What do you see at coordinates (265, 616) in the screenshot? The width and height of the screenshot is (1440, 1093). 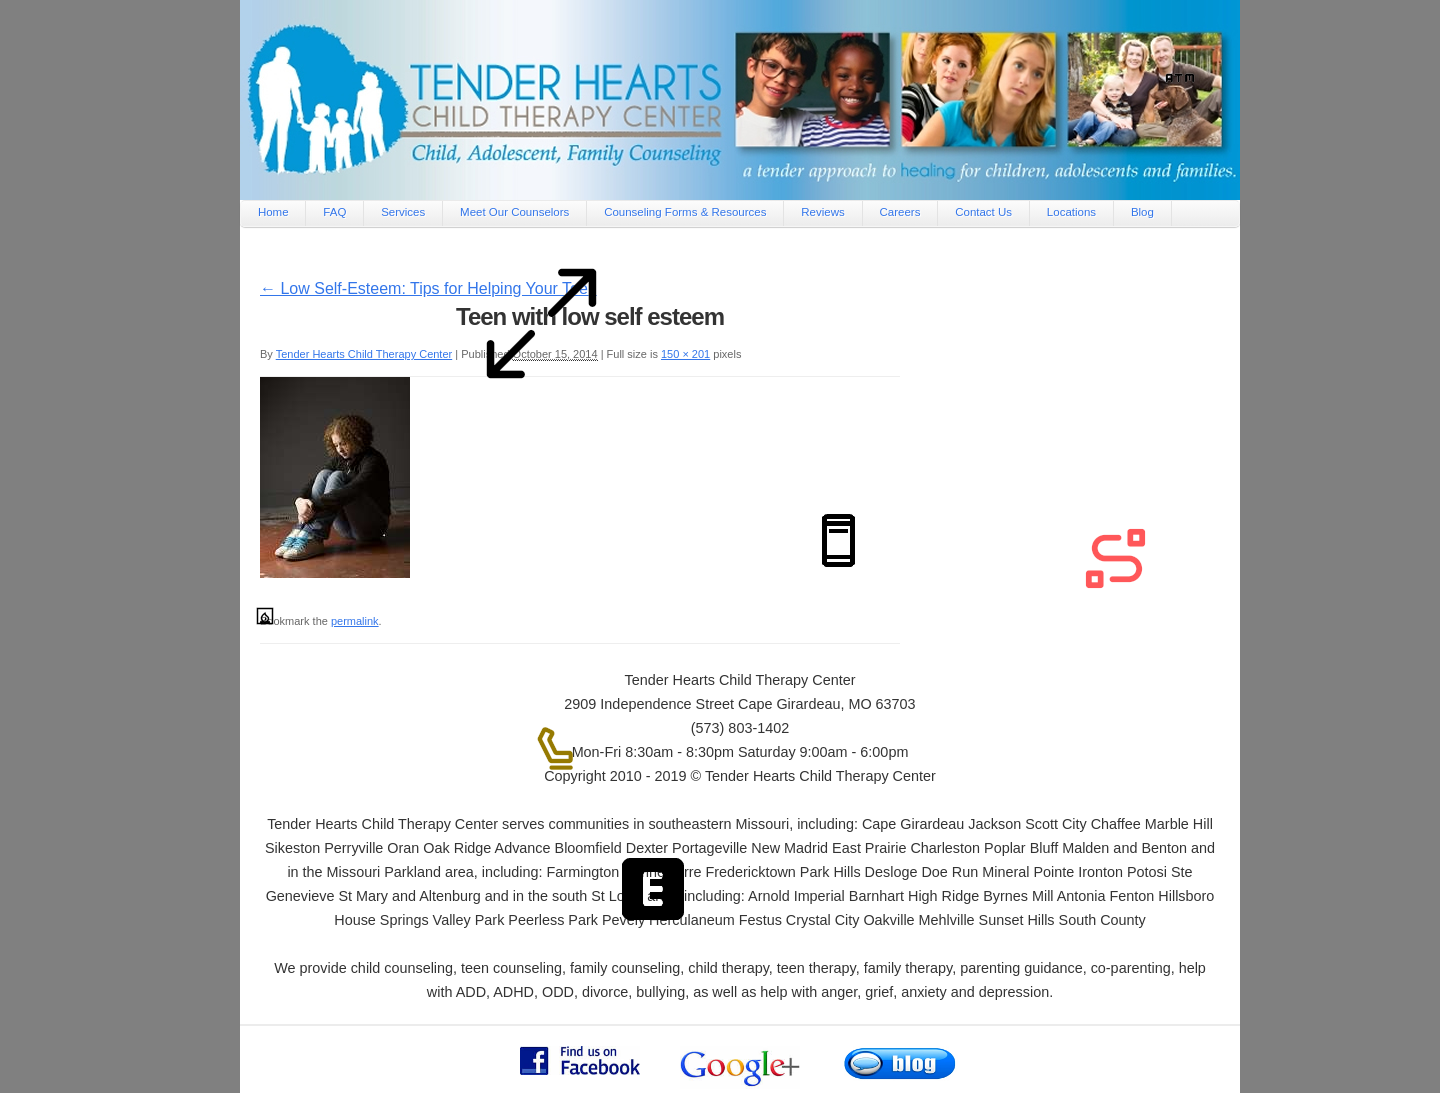 I see `access fireplace or heating controls` at bounding box center [265, 616].